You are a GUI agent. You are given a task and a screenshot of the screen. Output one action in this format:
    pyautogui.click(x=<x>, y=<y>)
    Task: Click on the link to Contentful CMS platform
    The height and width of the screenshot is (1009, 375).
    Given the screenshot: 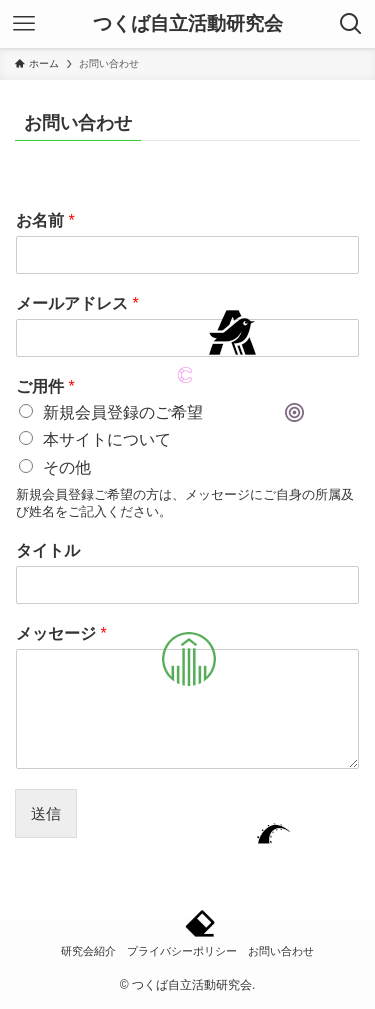 What is the action you would take?
    pyautogui.click(x=185, y=375)
    